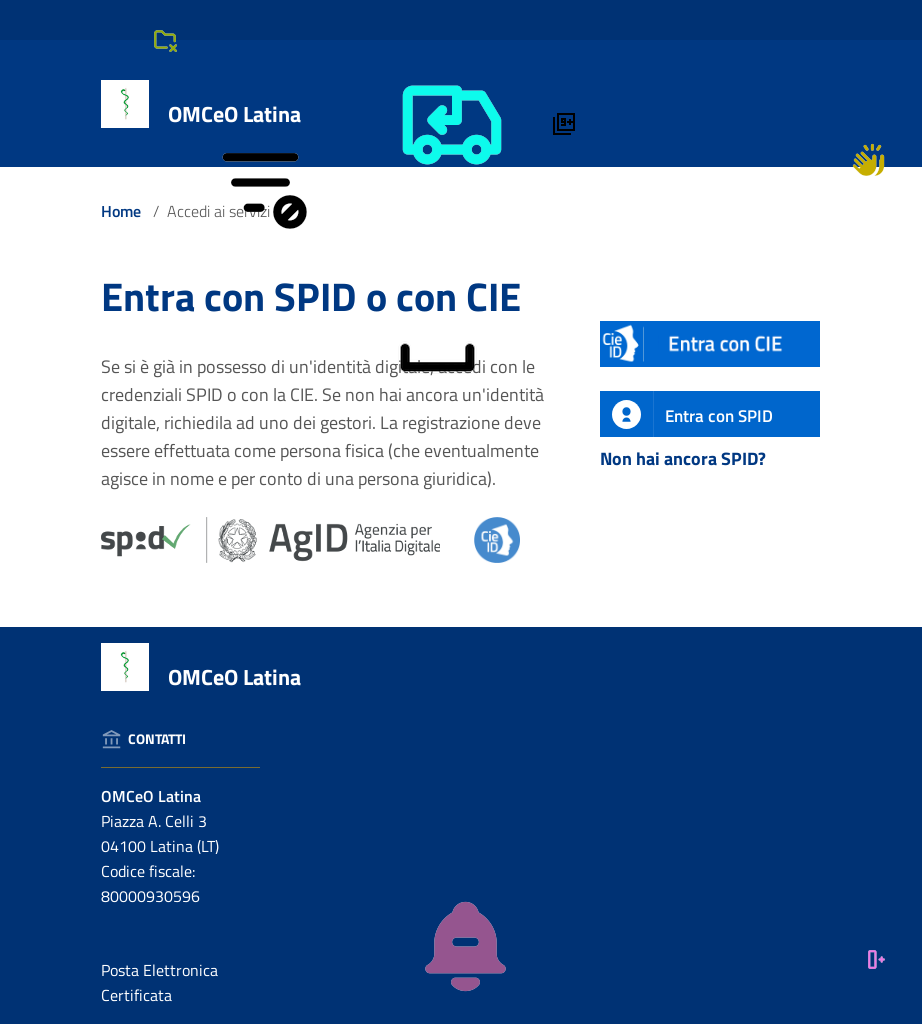  Describe the element at coordinates (165, 40) in the screenshot. I see `delete a folder` at that location.